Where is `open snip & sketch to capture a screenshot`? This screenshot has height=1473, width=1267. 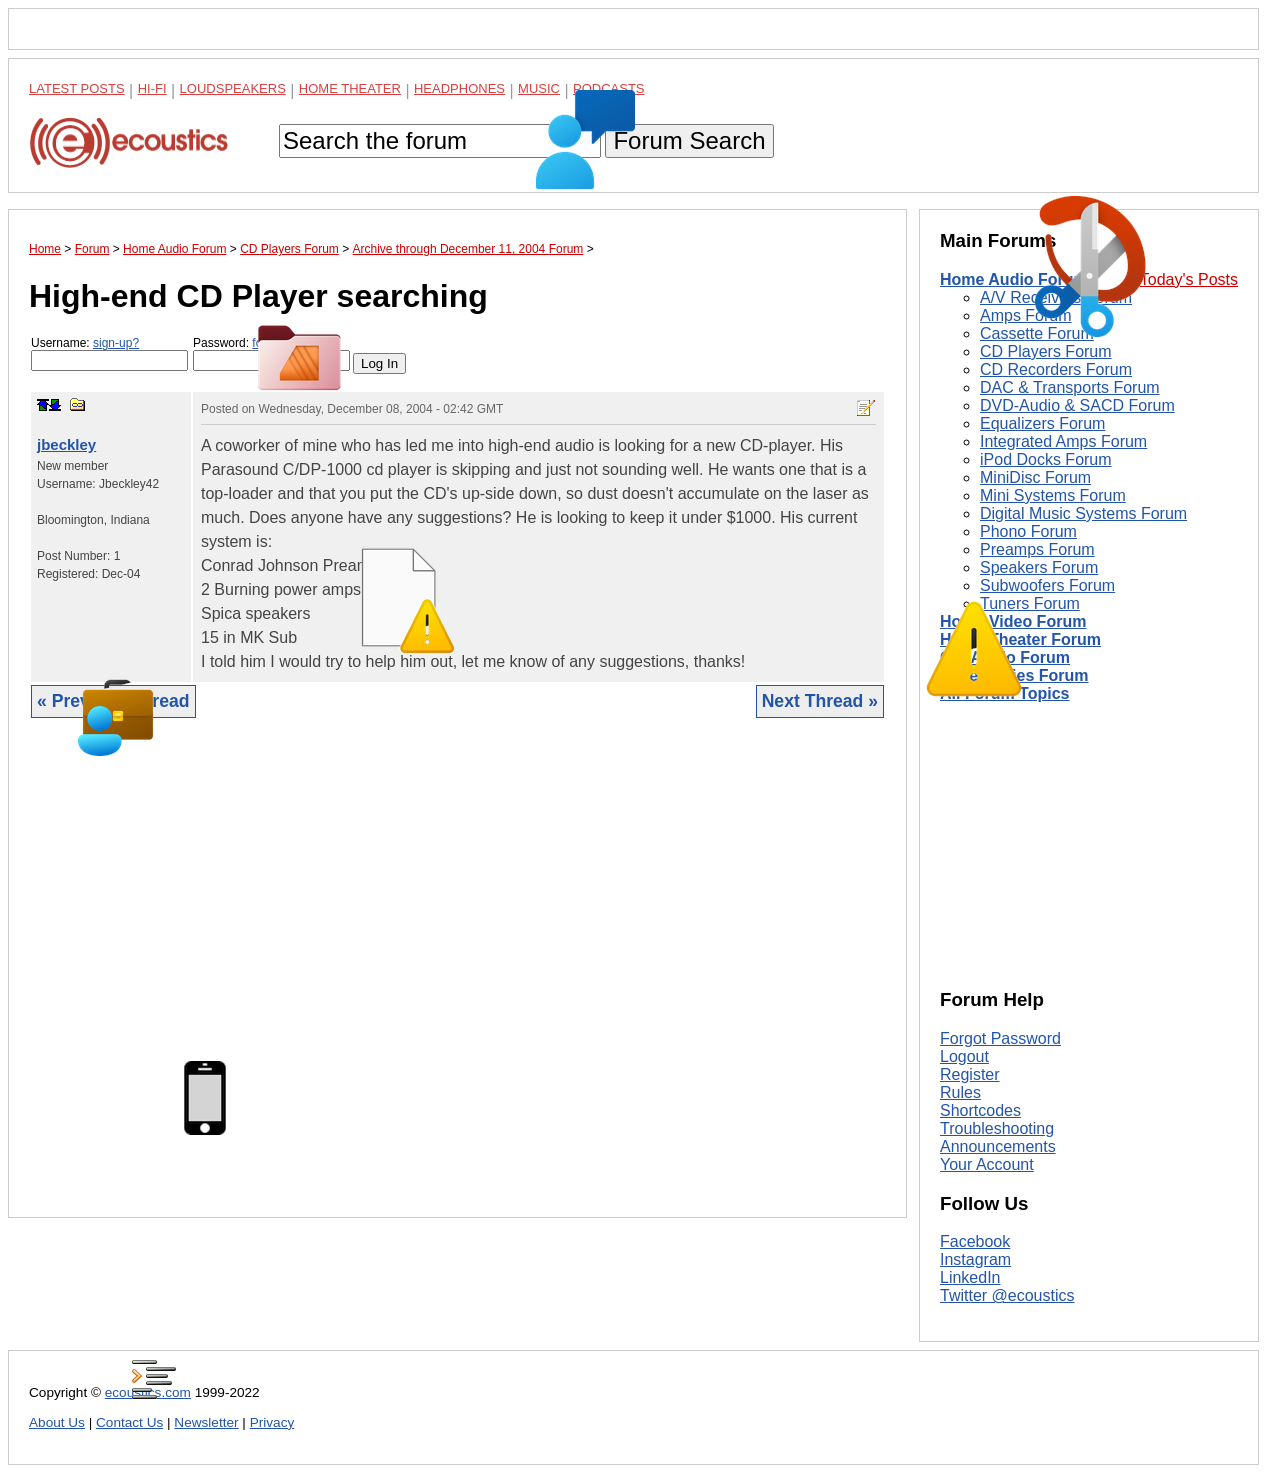 open snip & sketch to capture a screenshot is located at coordinates (1089, 266).